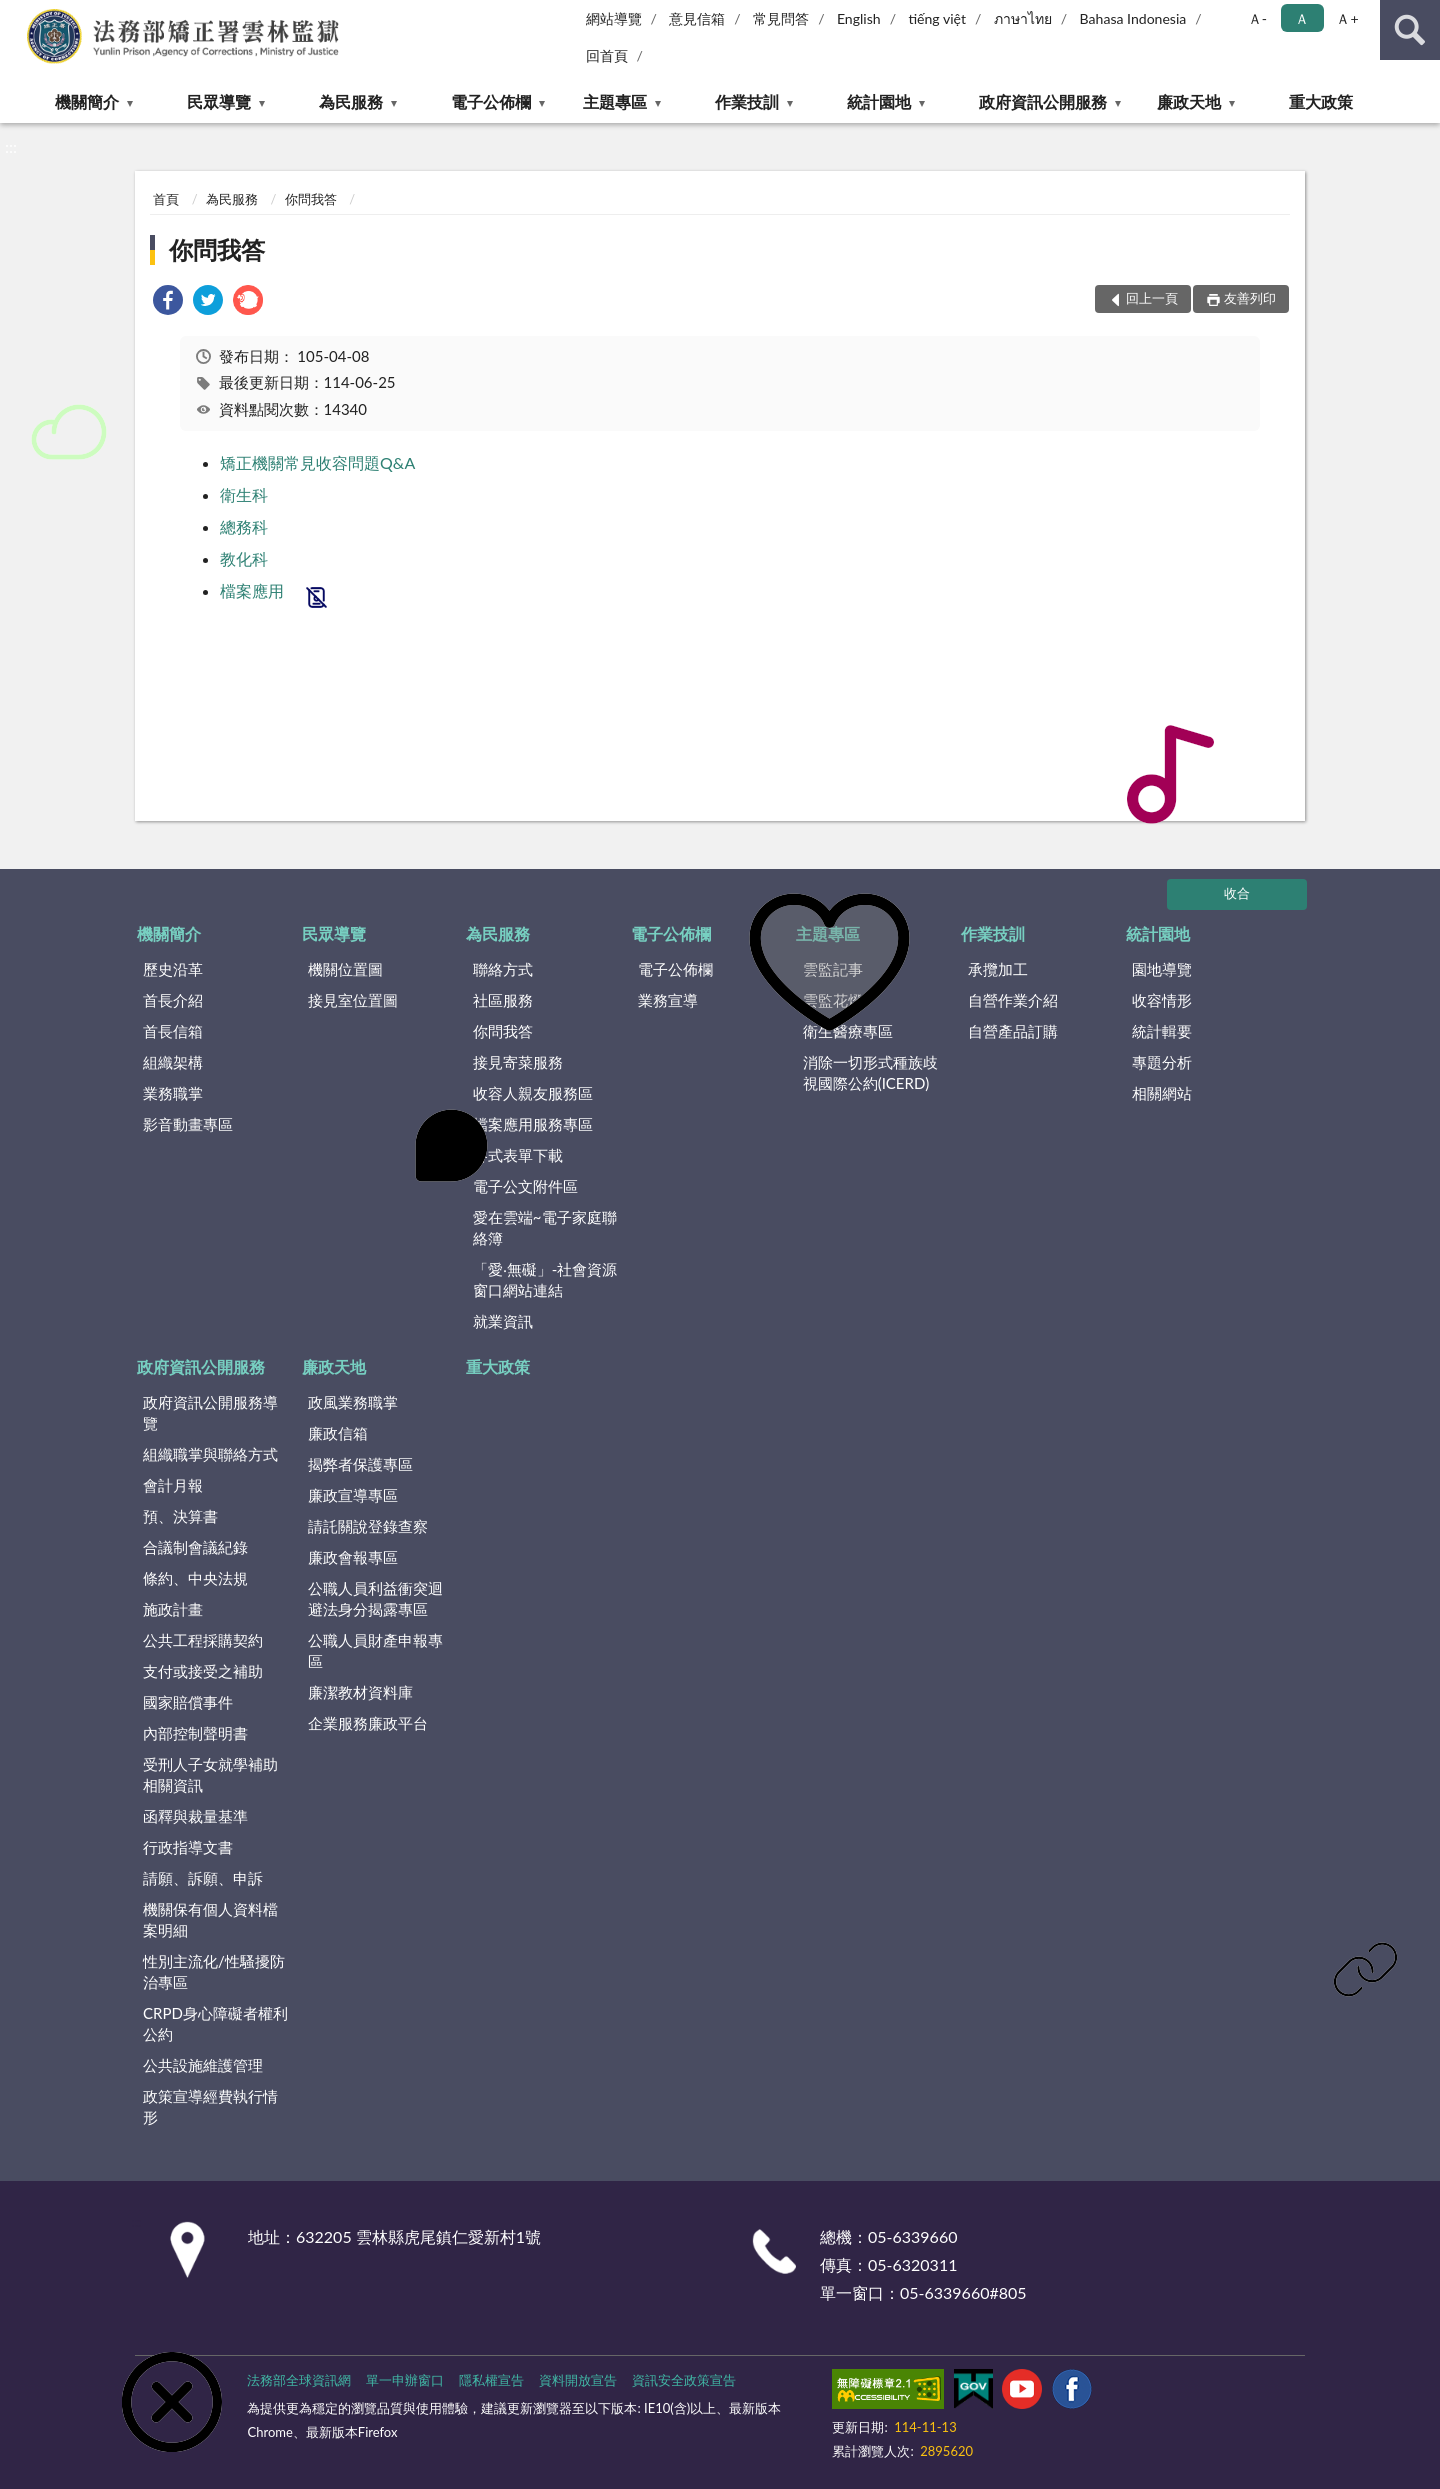 This screenshot has width=1440, height=2489. I want to click on open chat or messaging, so click(450, 1147).